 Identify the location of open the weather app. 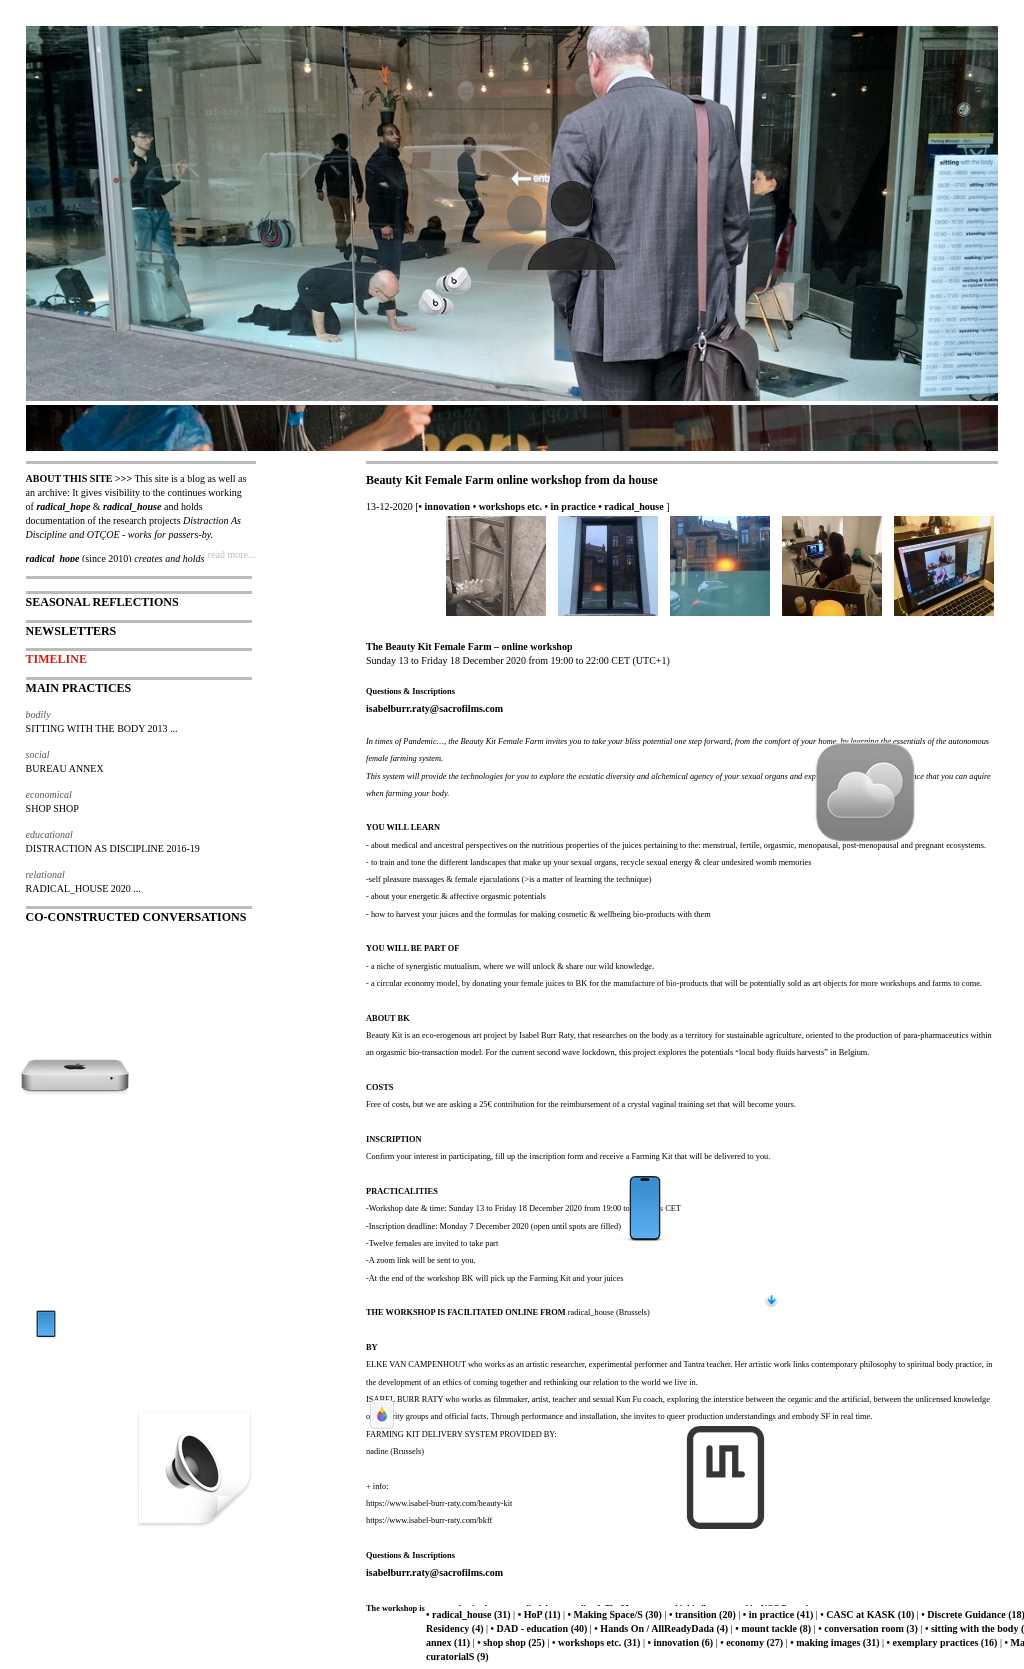
(865, 792).